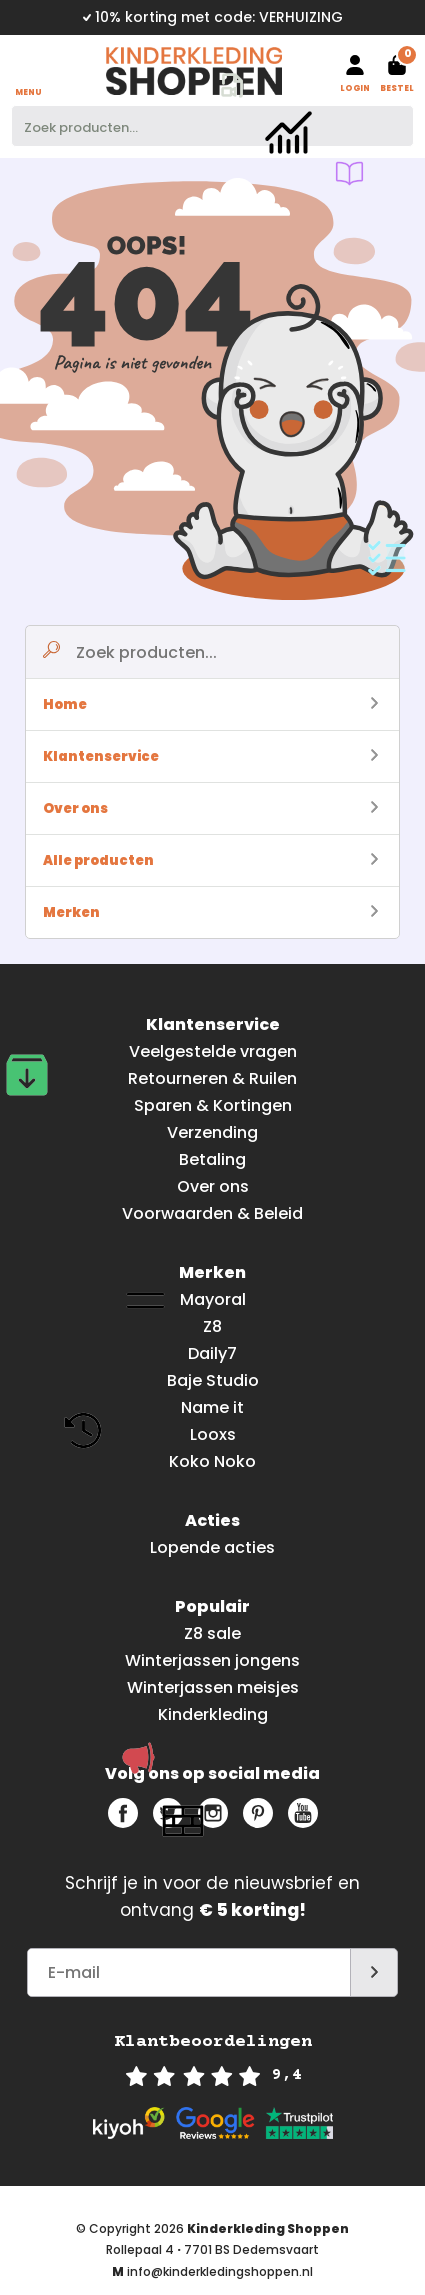 The image size is (425, 2295). What do you see at coordinates (232, 85) in the screenshot?
I see `open a video file` at bounding box center [232, 85].